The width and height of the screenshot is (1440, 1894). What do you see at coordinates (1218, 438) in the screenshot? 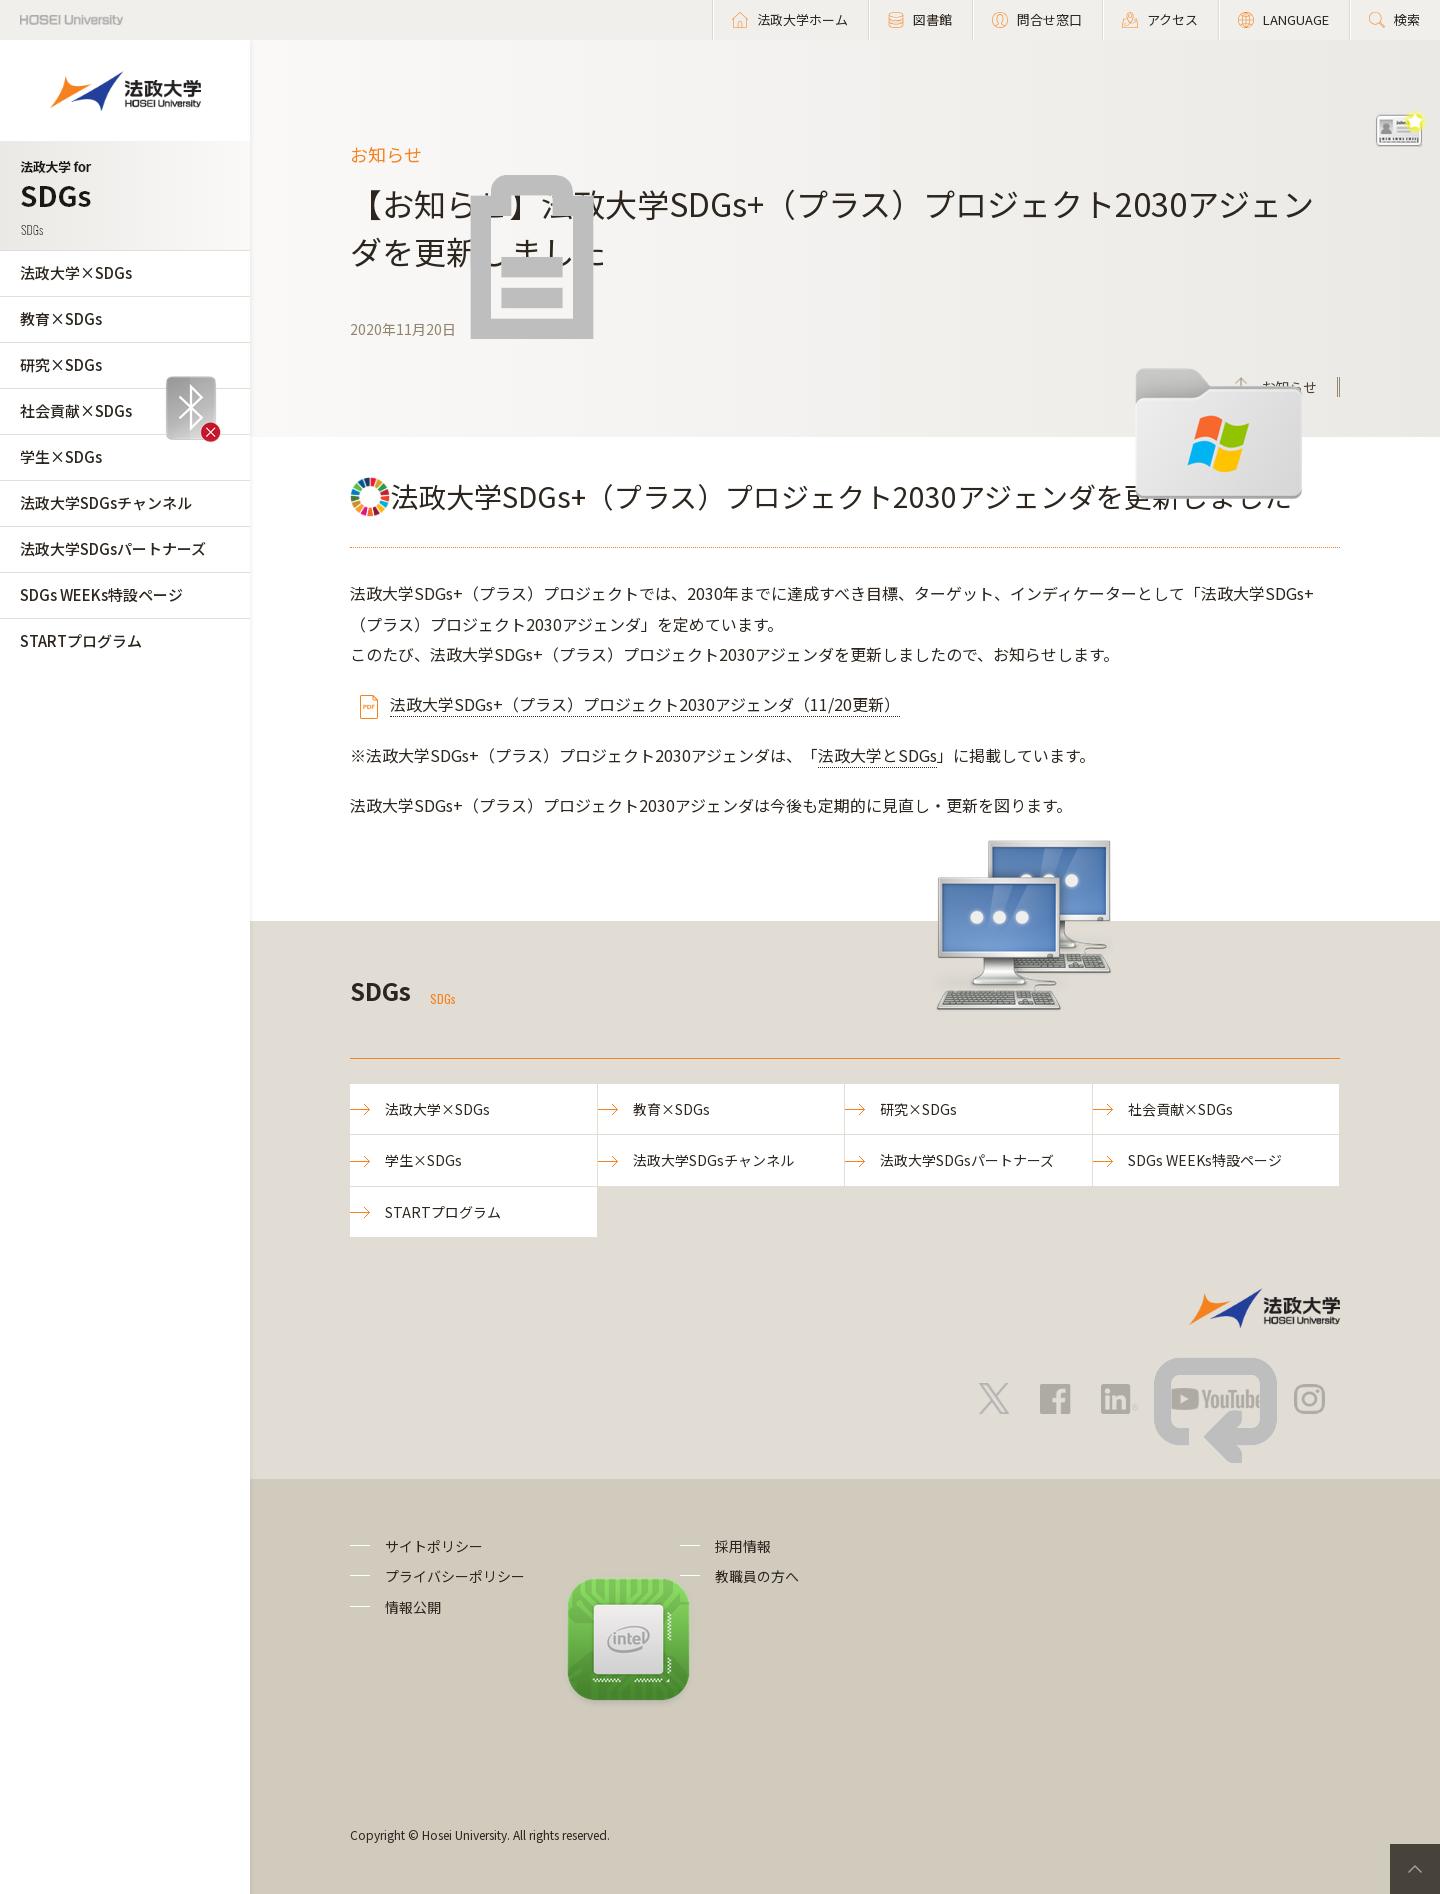
I see `open windows 7 system files folder` at bounding box center [1218, 438].